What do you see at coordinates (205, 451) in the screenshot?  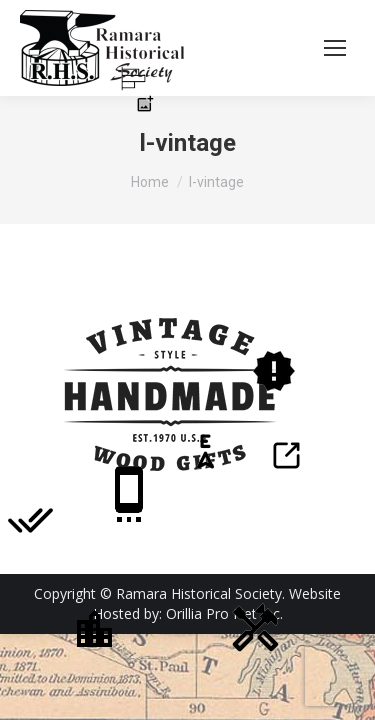 I see `navigate east direction` at bounding box center [205, 451].